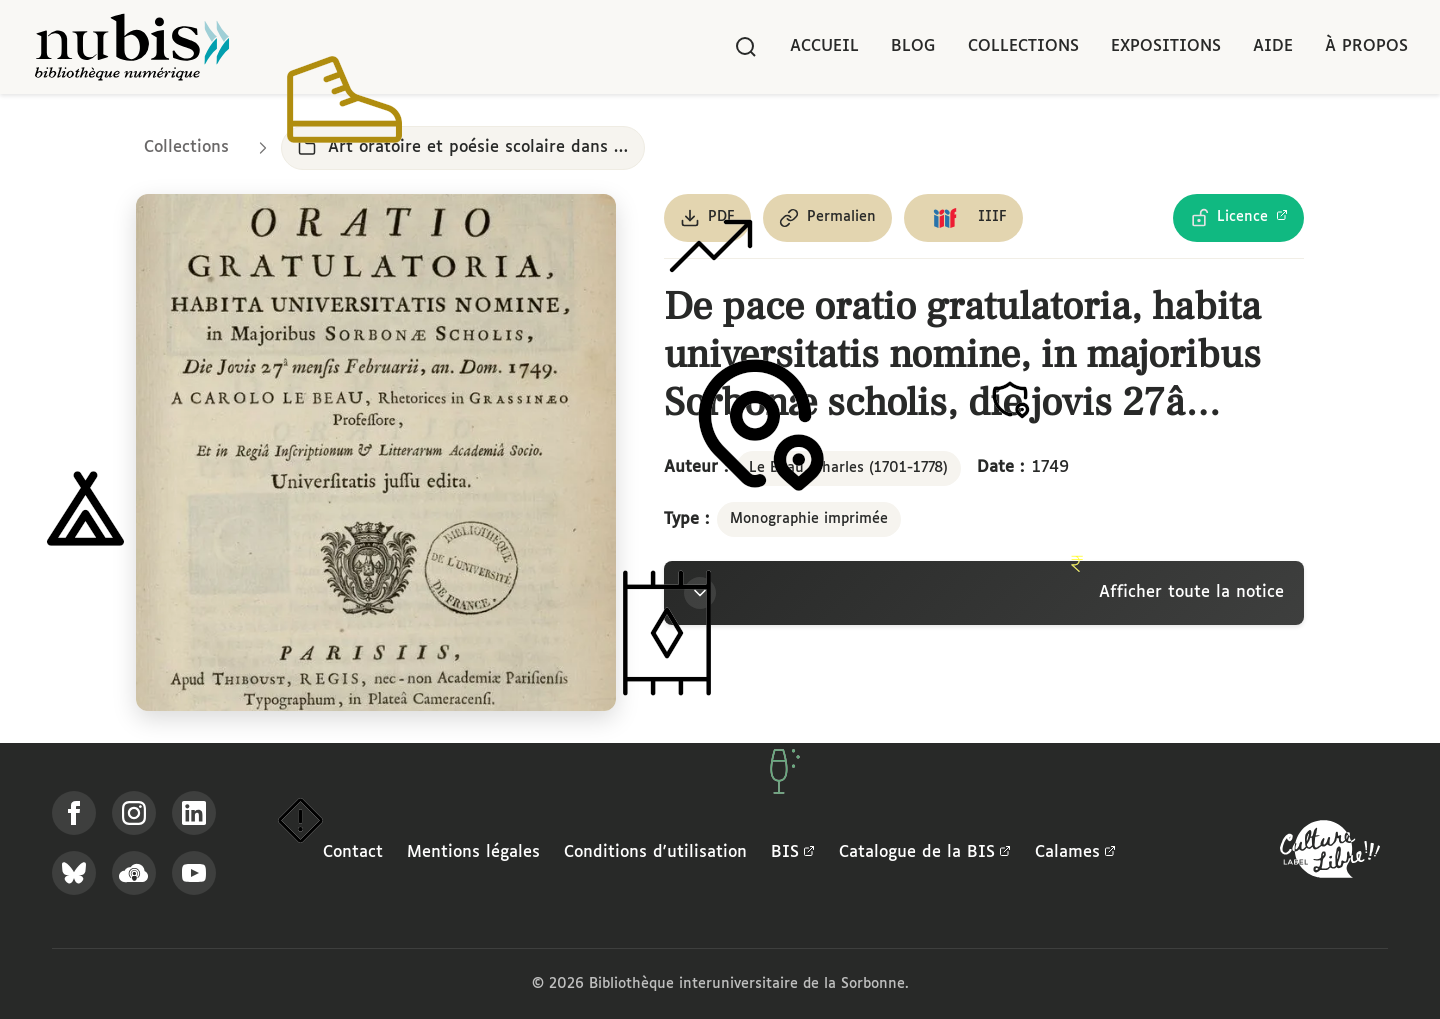  I want to click on indicates a warning or caution state, so click(300, 820).